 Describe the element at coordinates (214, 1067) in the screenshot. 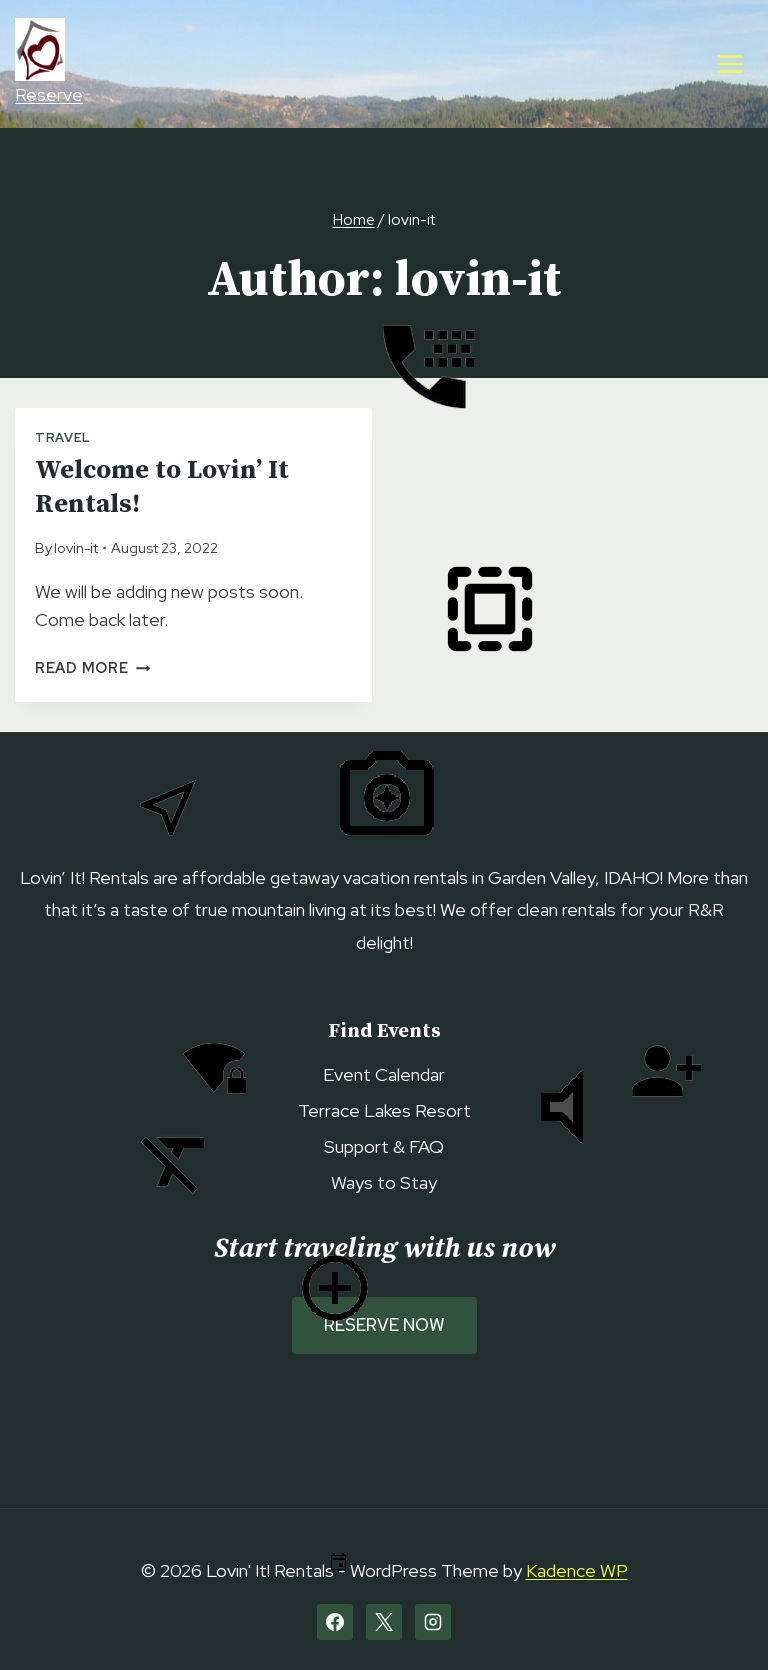

I see `connected to a secure wifi network` at that location.